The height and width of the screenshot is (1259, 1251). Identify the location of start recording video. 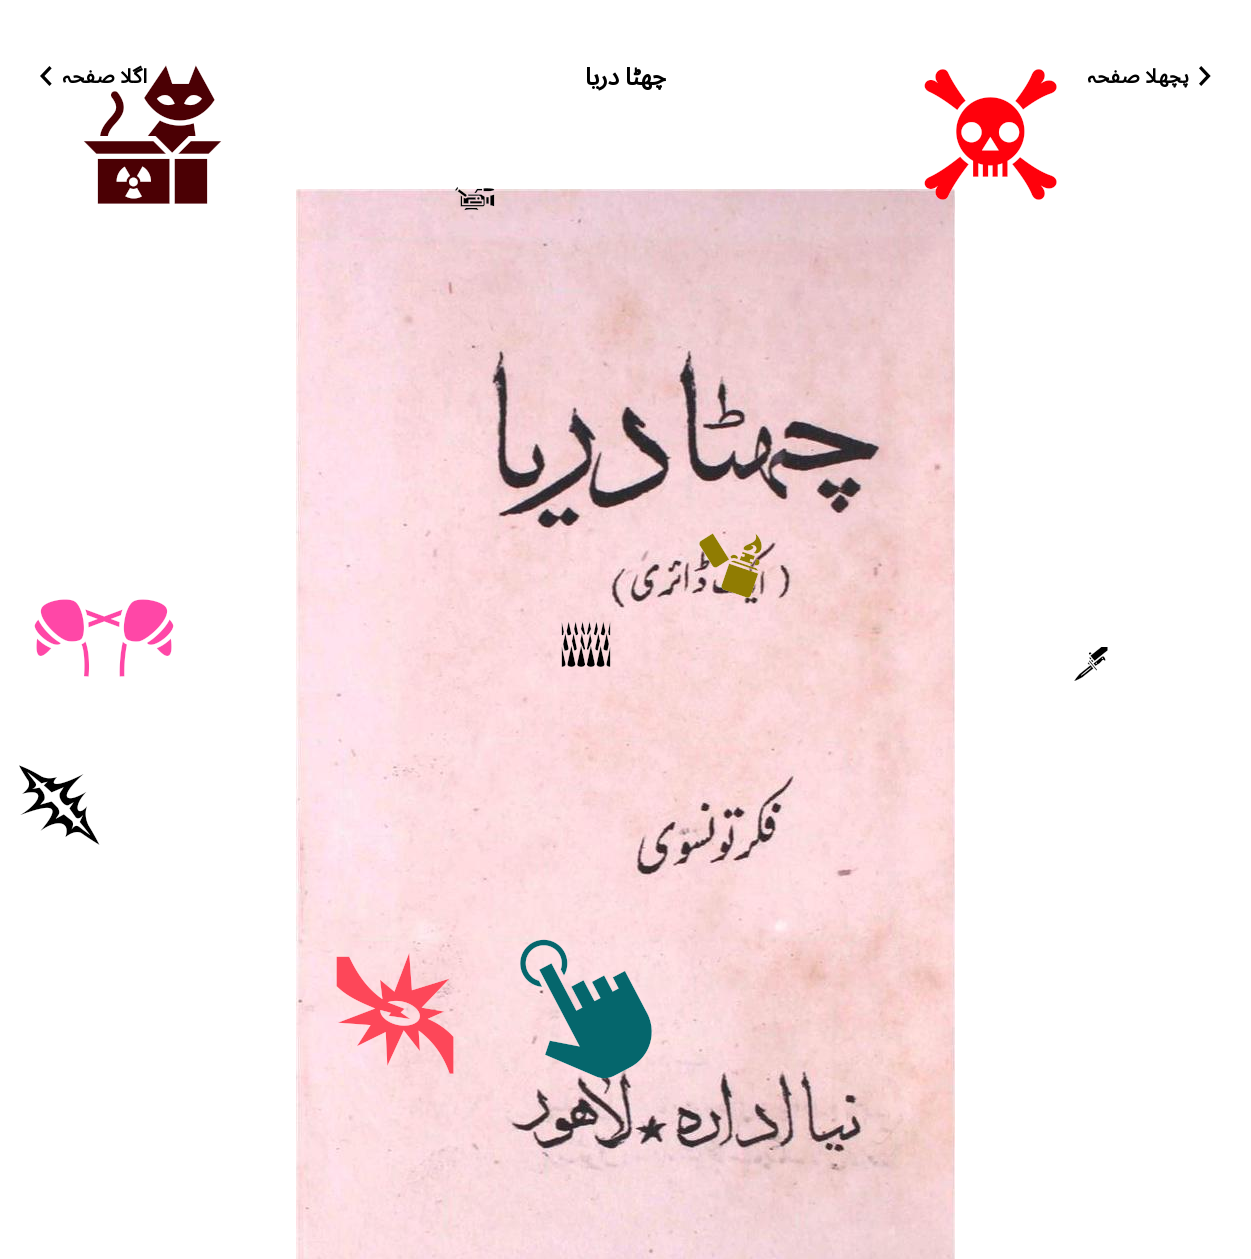
(474, 198).